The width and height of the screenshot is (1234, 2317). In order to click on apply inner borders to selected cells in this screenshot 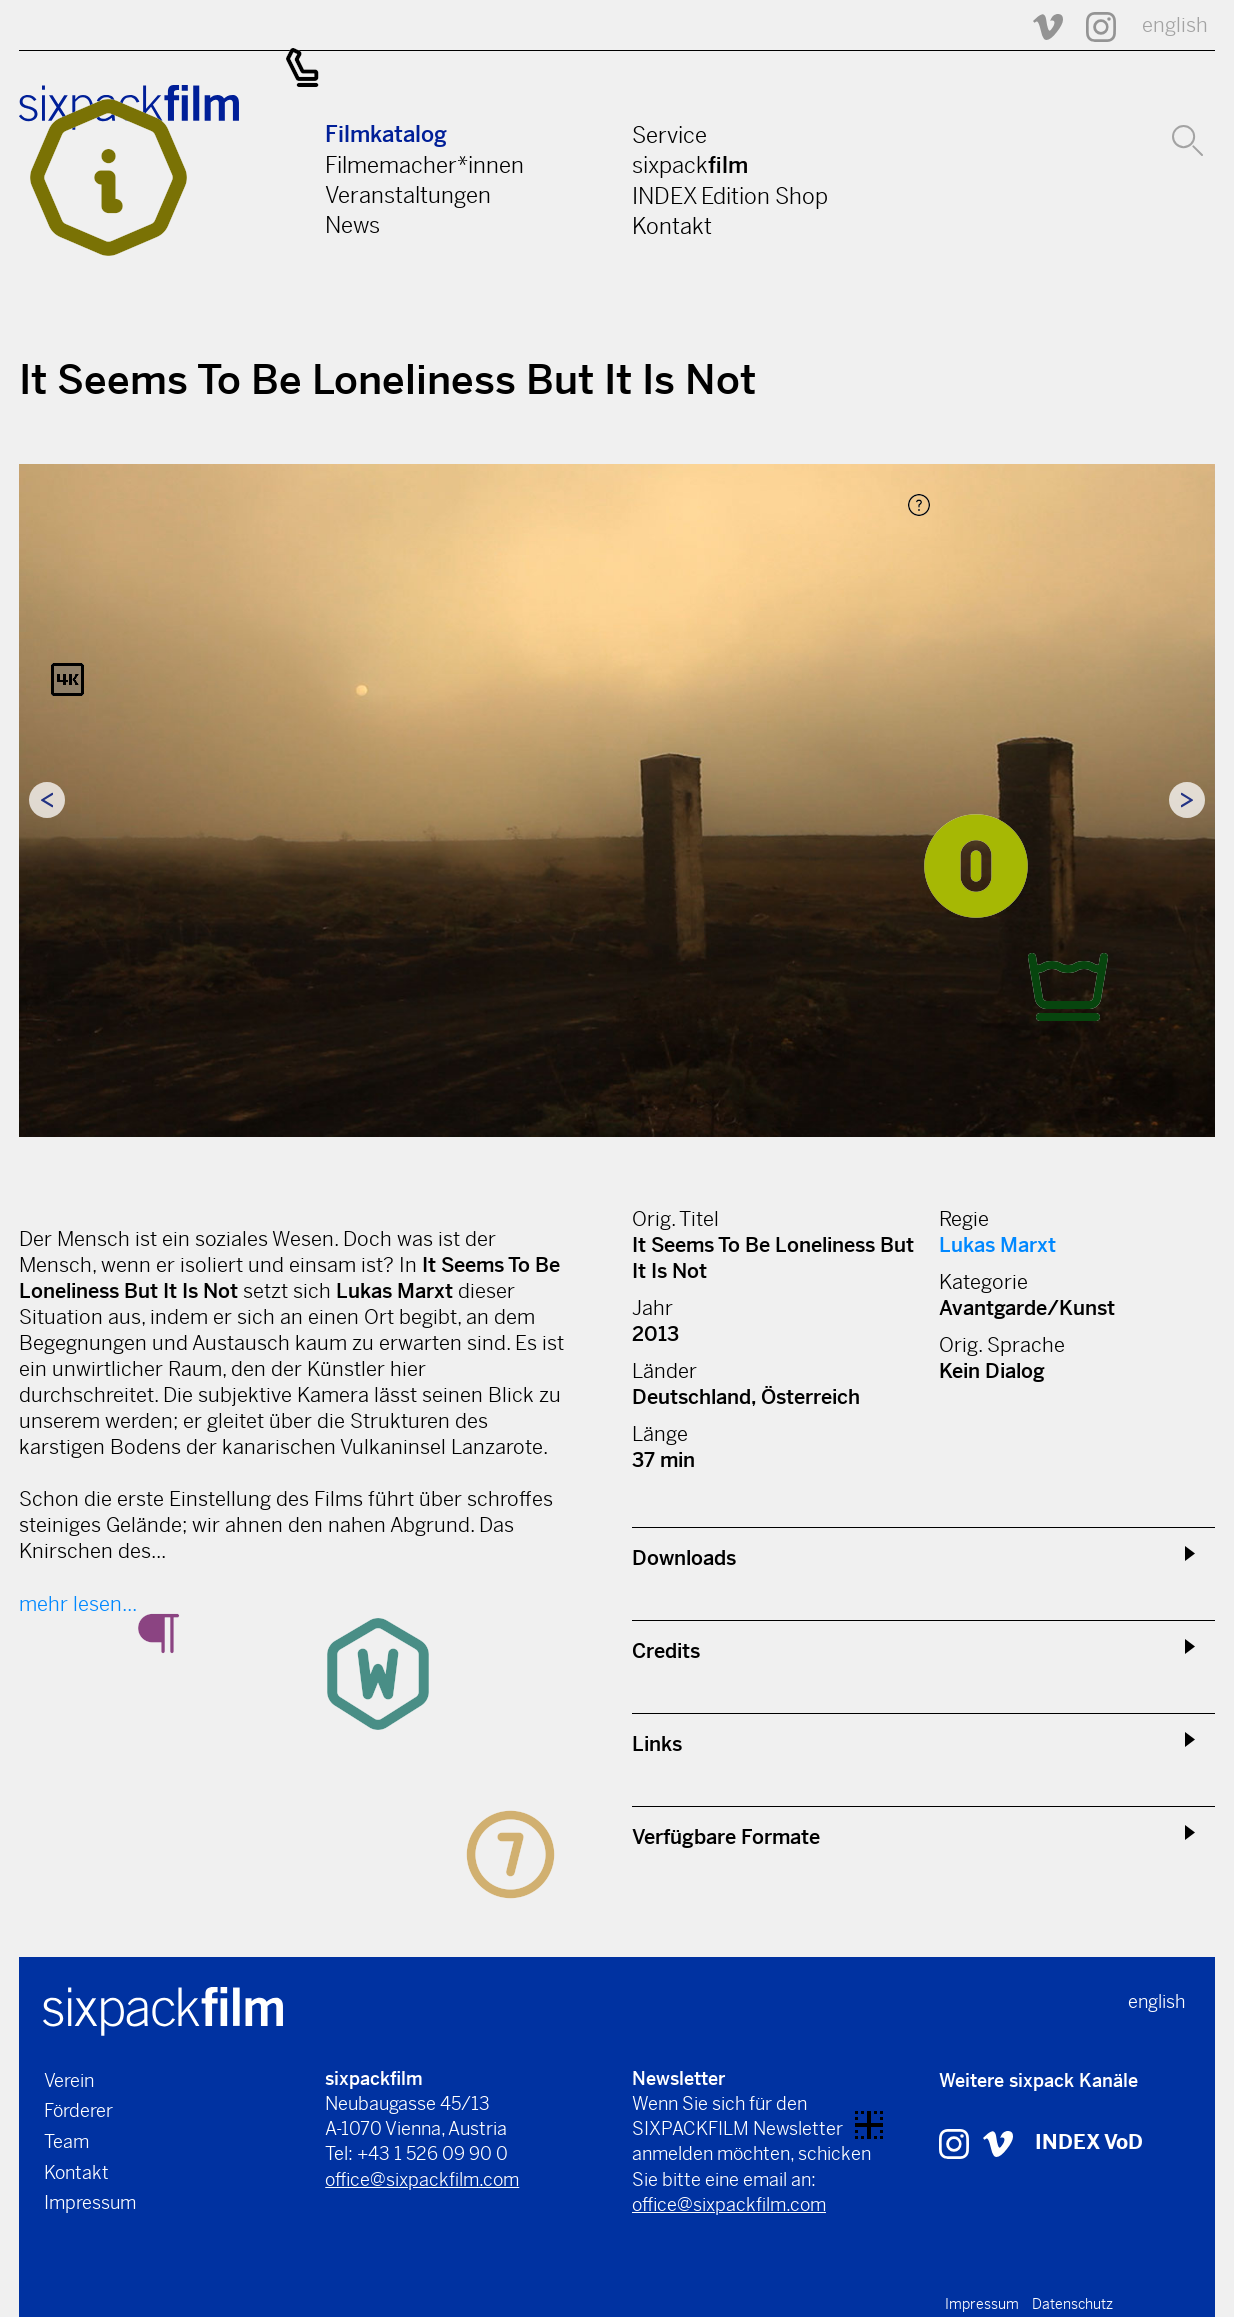, I will do `click(869, 2125)`.